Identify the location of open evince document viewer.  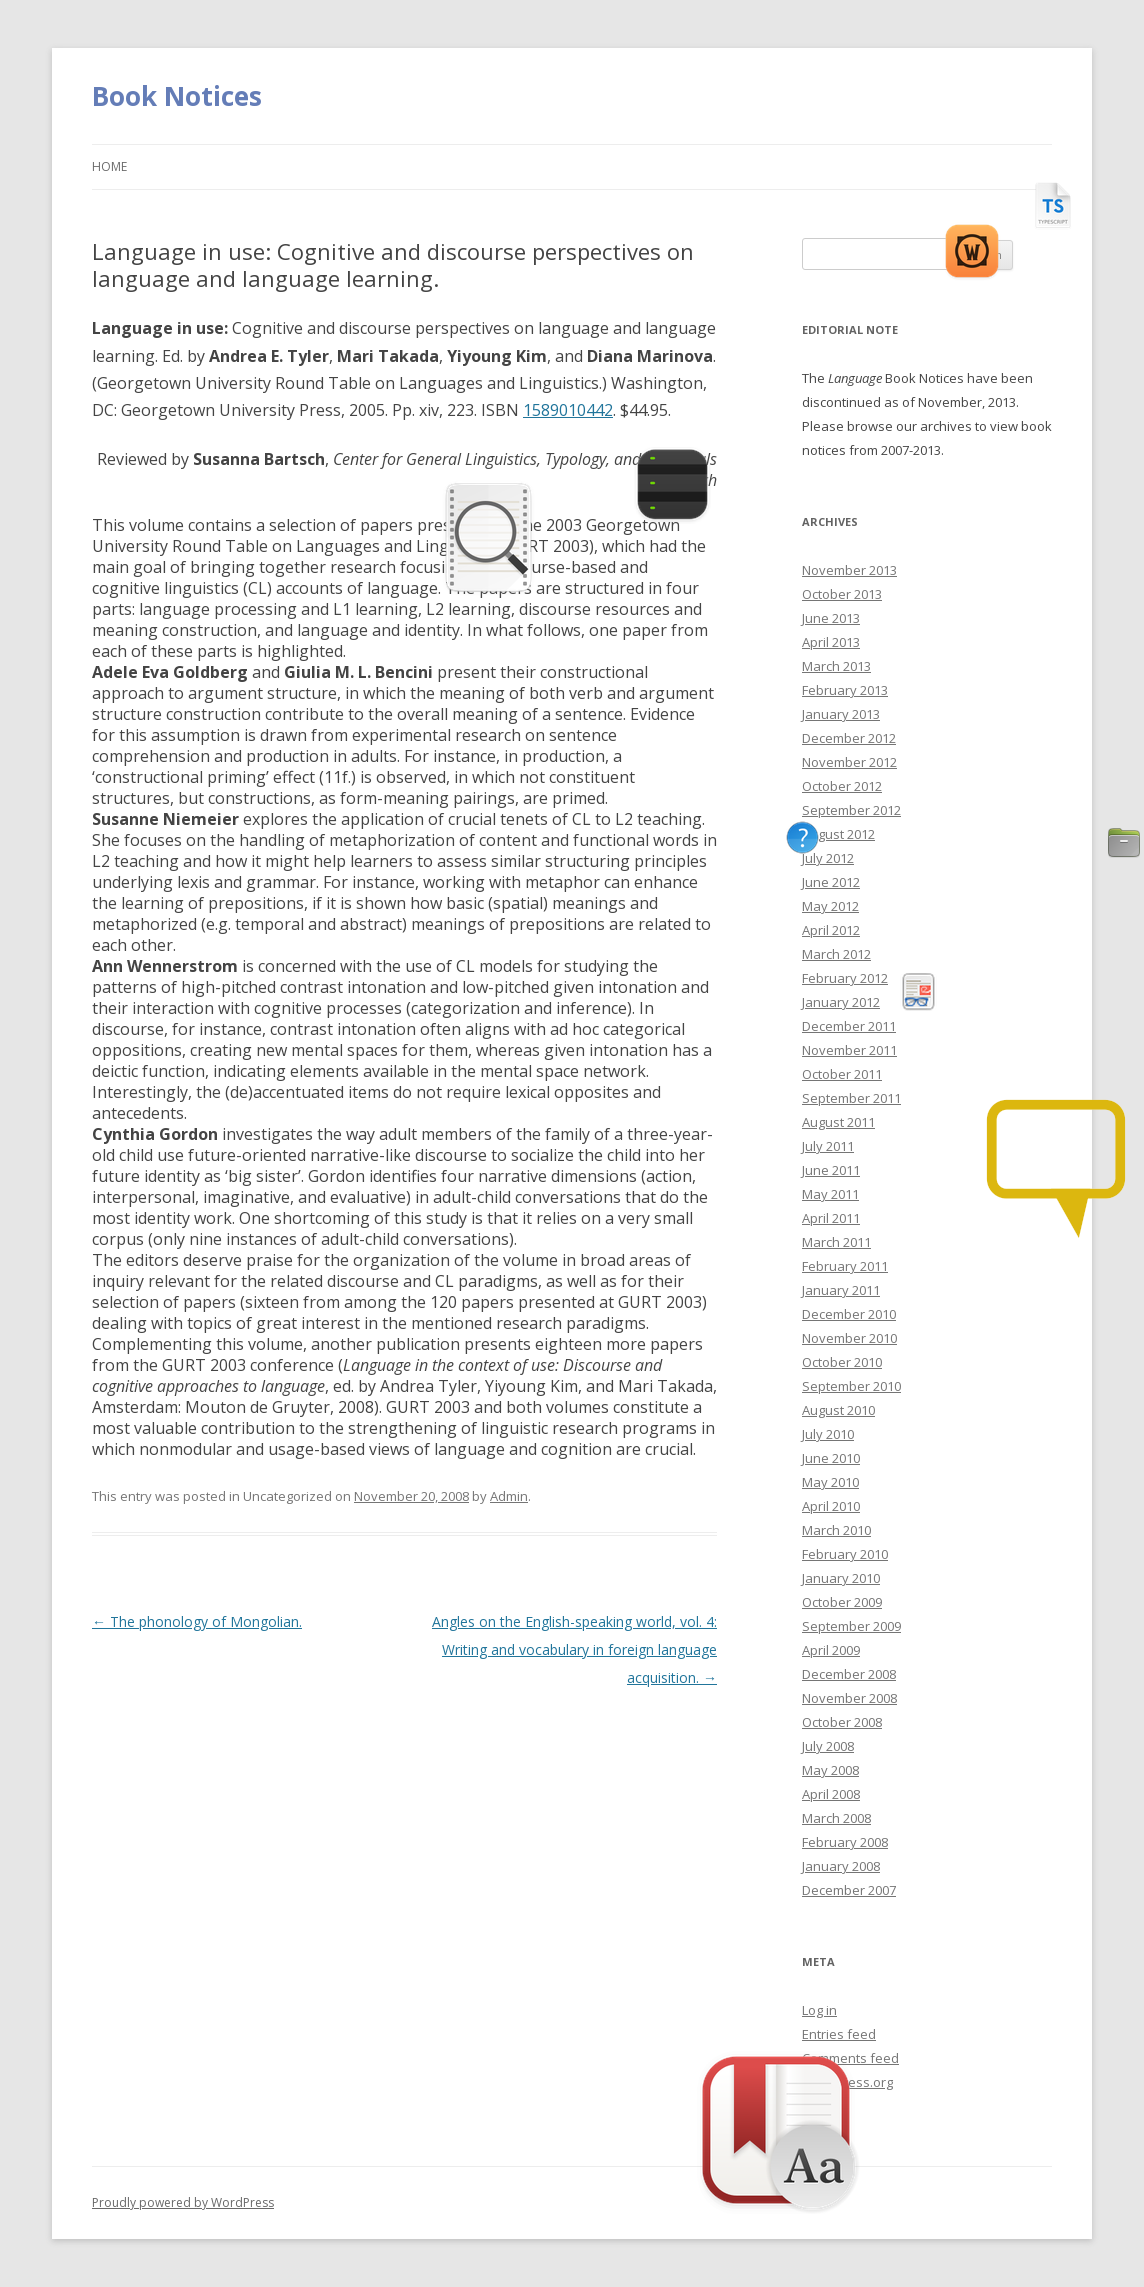
(918, 991).